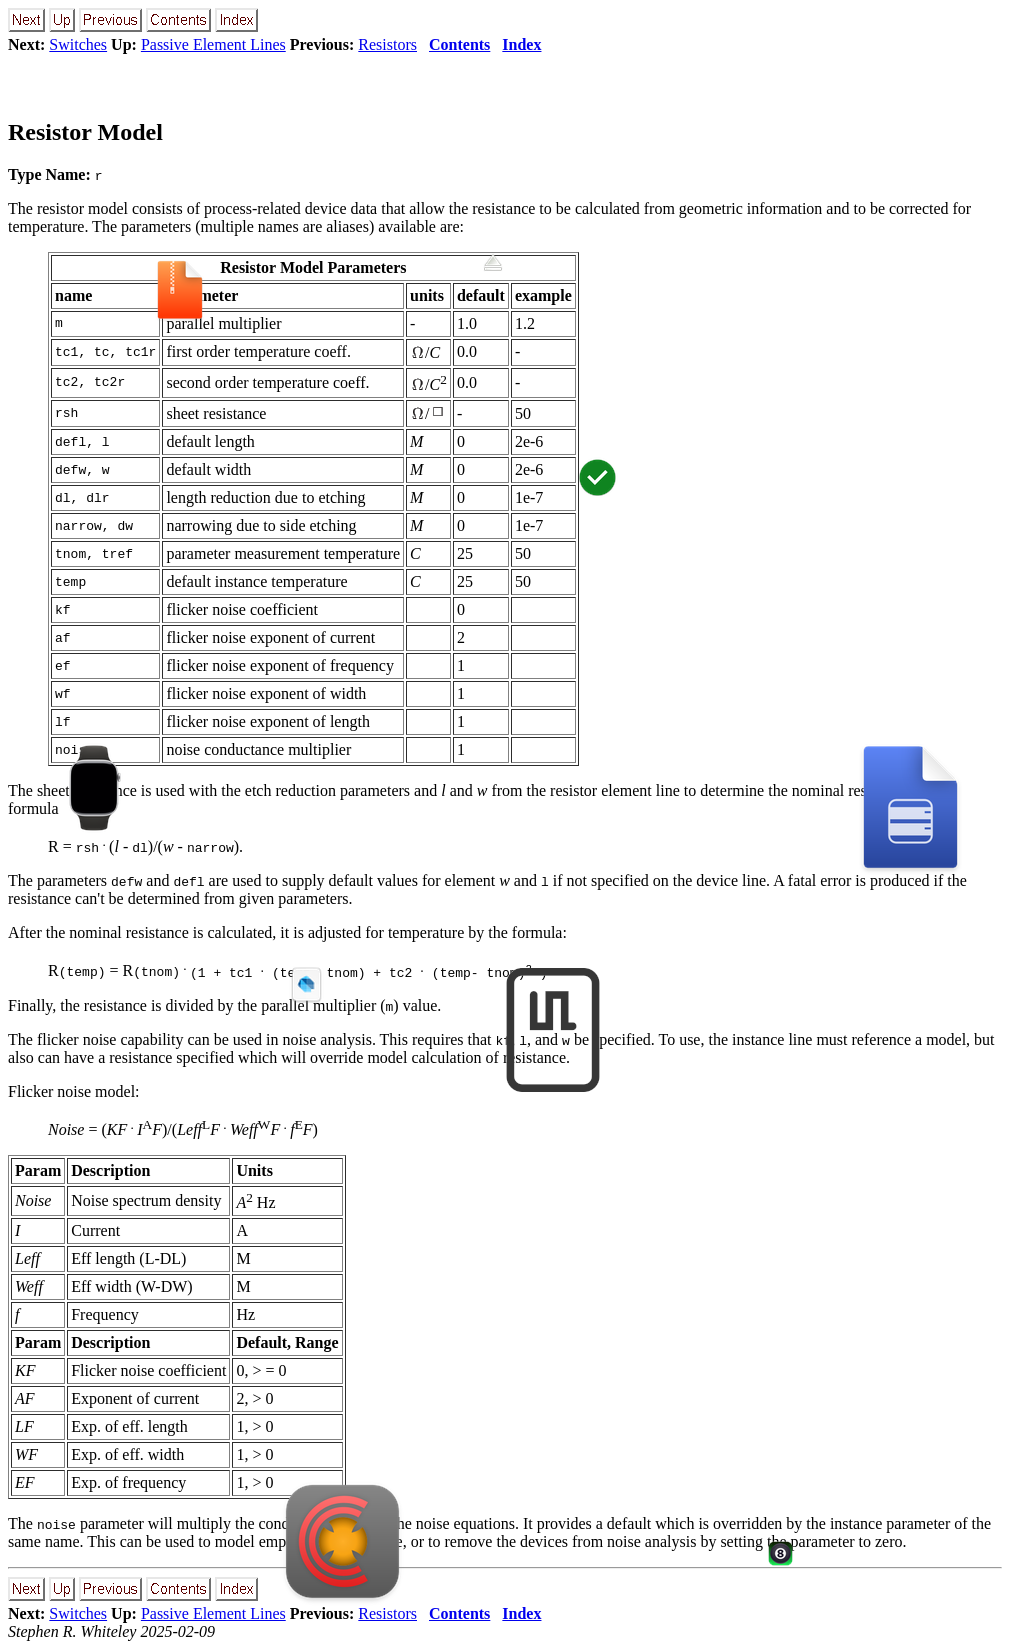 The image size is (1010, 1649). What do you see at coordinates (306, 984) in the screenshot?
I see `dart programming language source file` at bounding box center [306, 984].